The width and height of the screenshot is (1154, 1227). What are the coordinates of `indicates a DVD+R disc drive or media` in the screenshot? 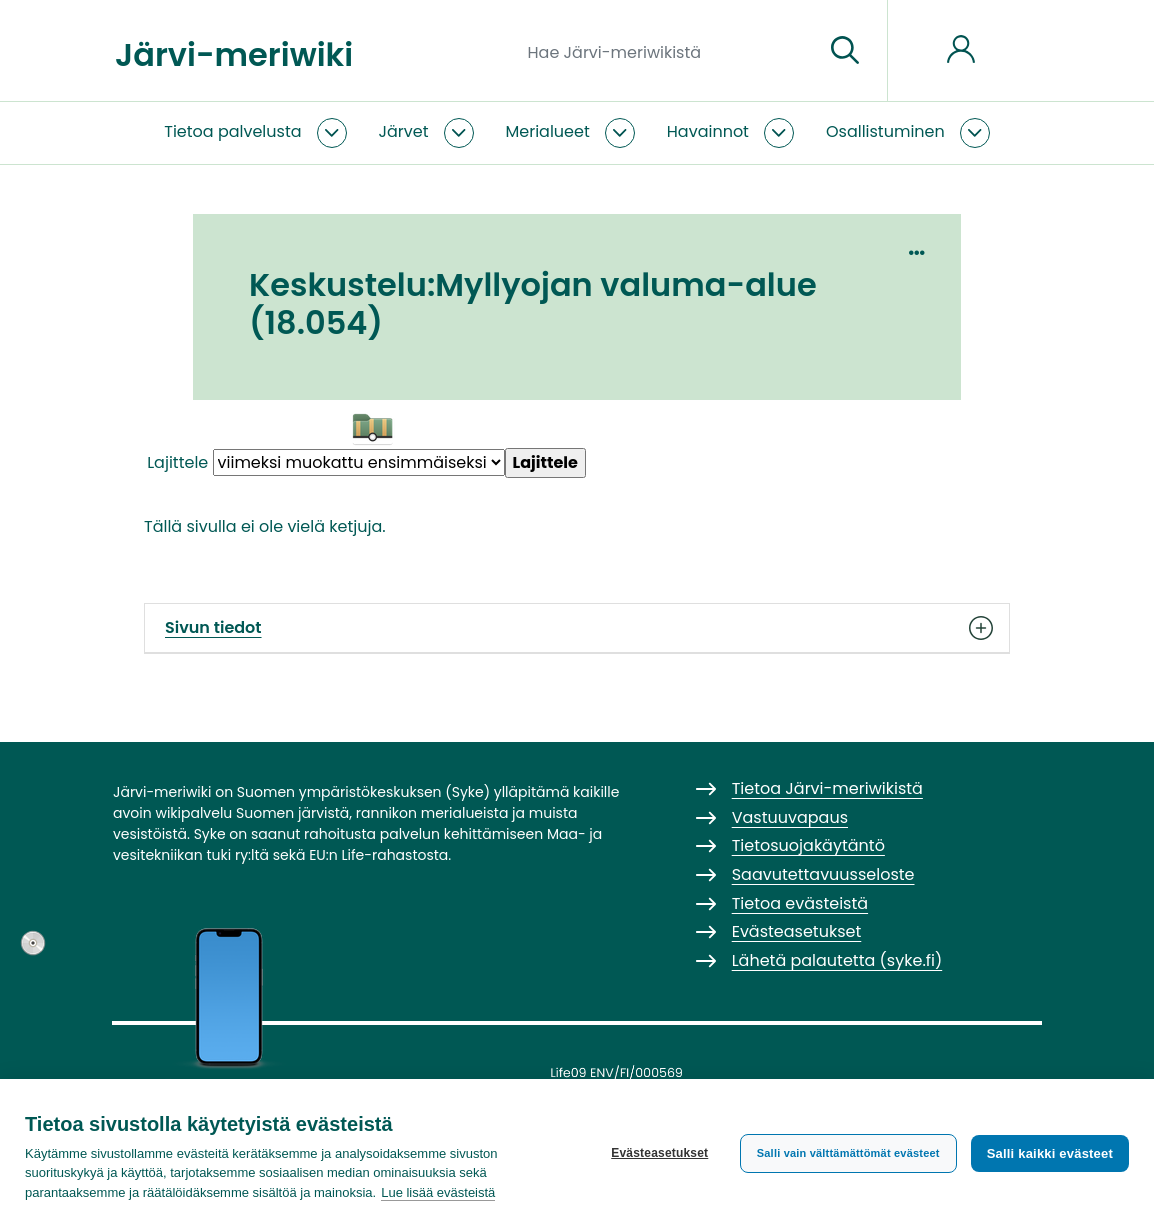 It's located at (33, 943).